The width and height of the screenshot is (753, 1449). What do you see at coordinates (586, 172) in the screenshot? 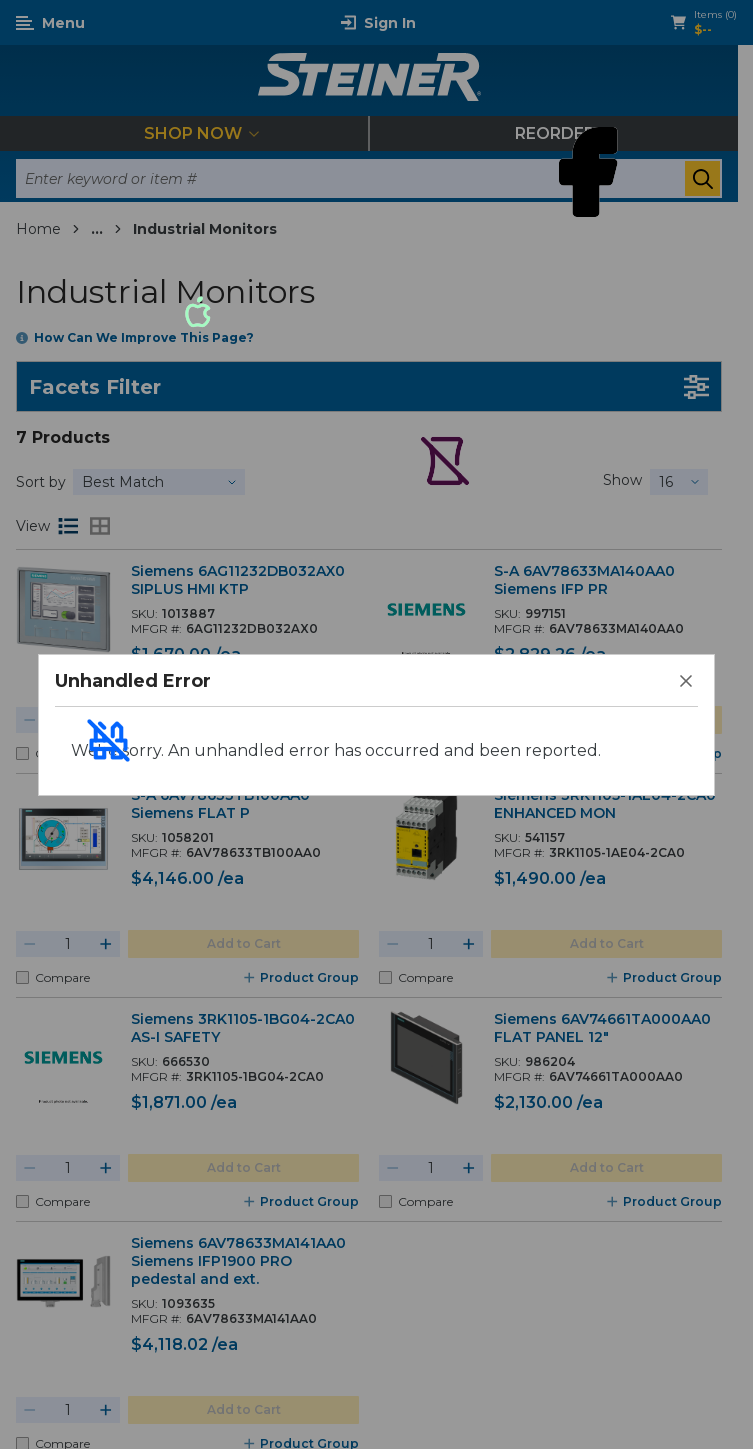
I see `connect with Facebook` at bounding box center [586, 172].